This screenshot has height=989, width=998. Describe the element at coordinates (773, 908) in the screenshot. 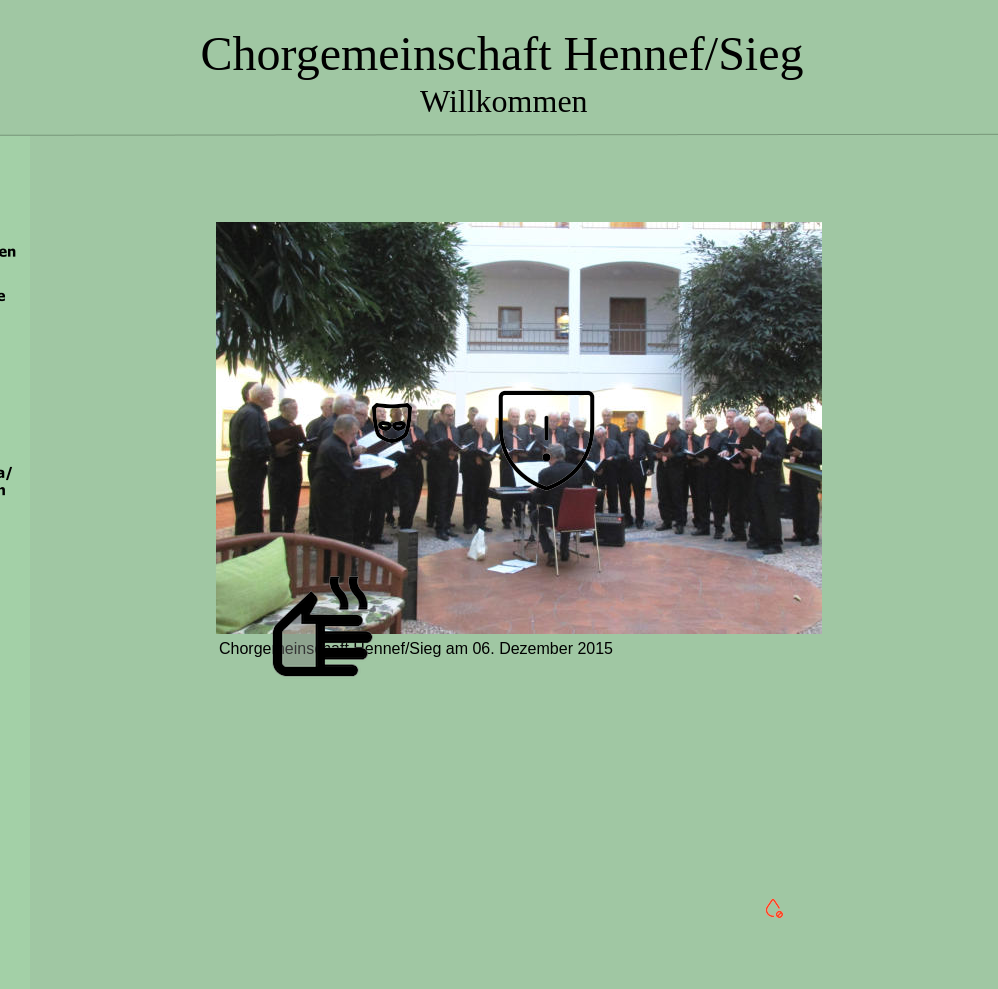

I see `disable water or liquid-related feature` at that location.